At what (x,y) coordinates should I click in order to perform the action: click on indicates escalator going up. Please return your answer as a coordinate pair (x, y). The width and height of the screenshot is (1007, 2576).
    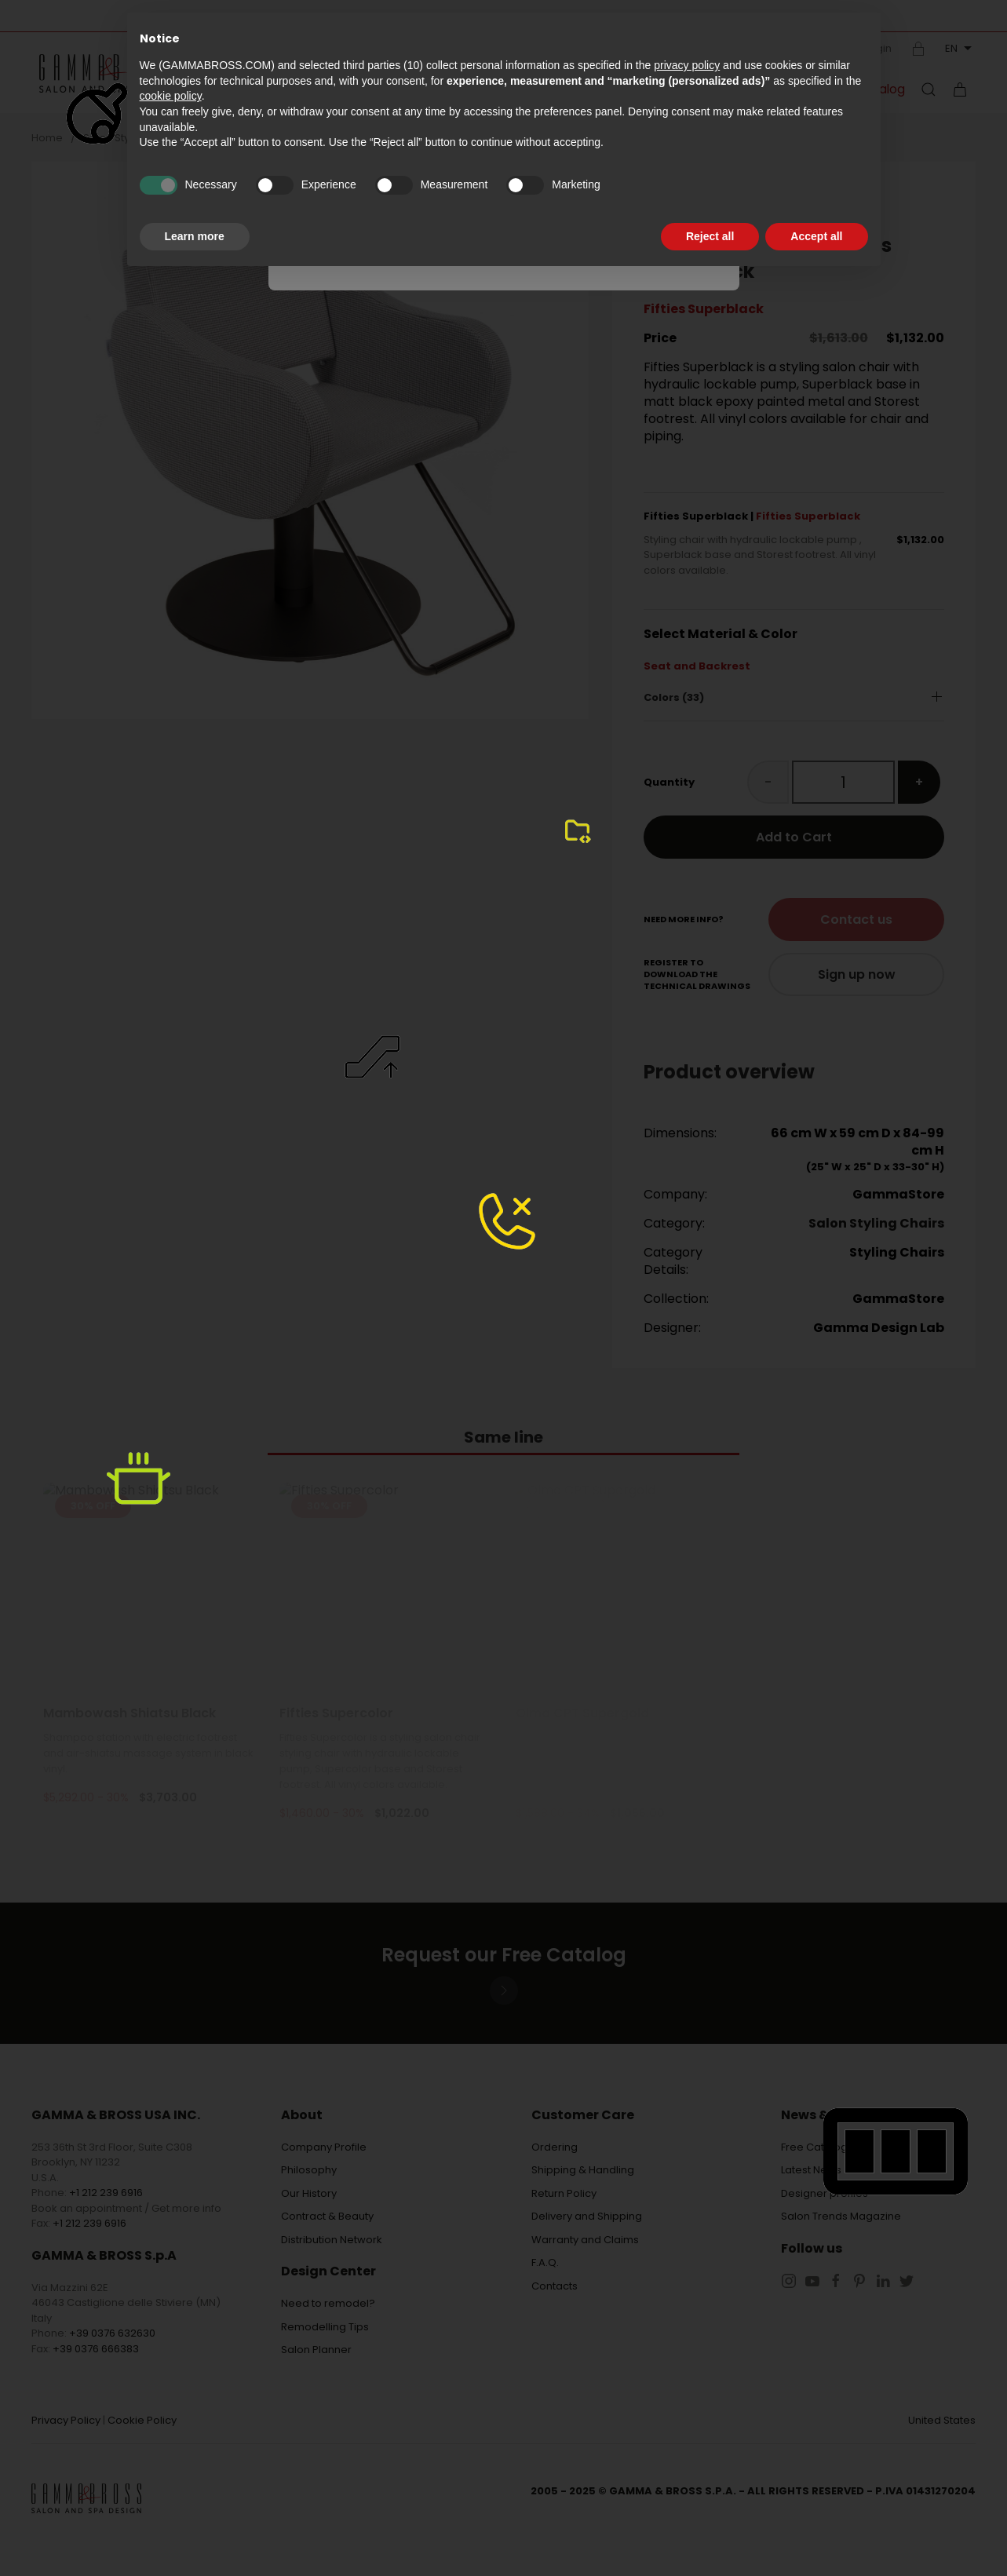
    Looking at the image, I should click on (372, 1056).